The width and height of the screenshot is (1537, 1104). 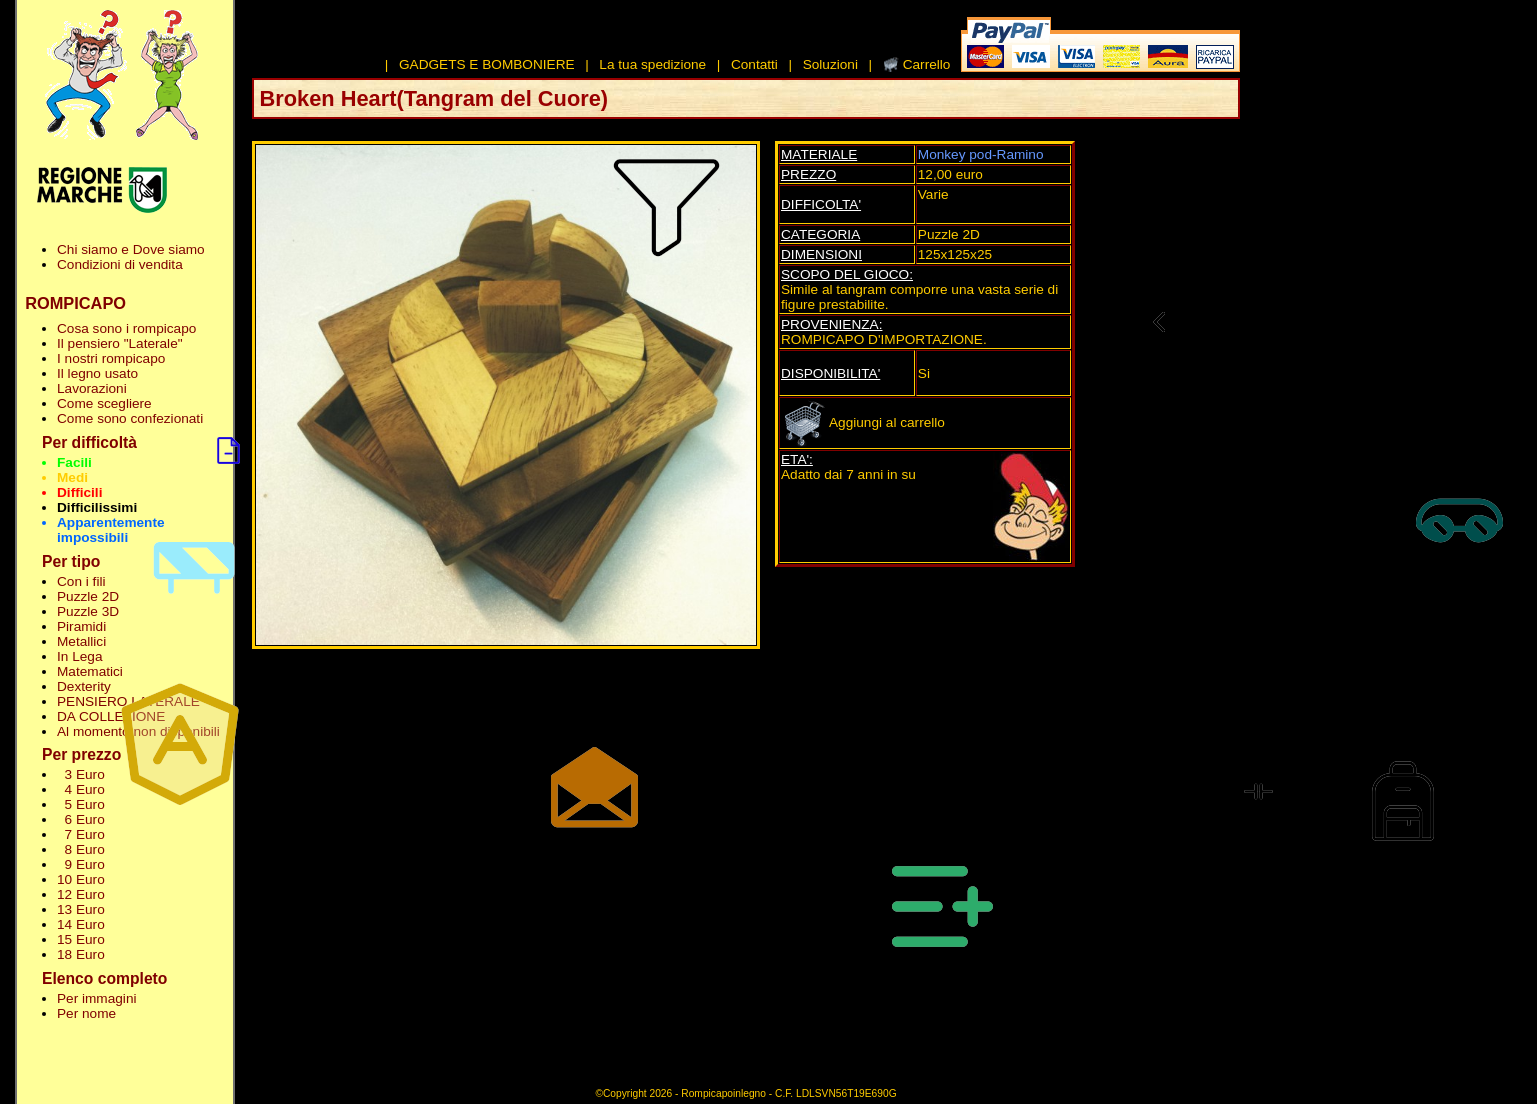 I want to click on filter or sort content, so click(x=666, y=203).